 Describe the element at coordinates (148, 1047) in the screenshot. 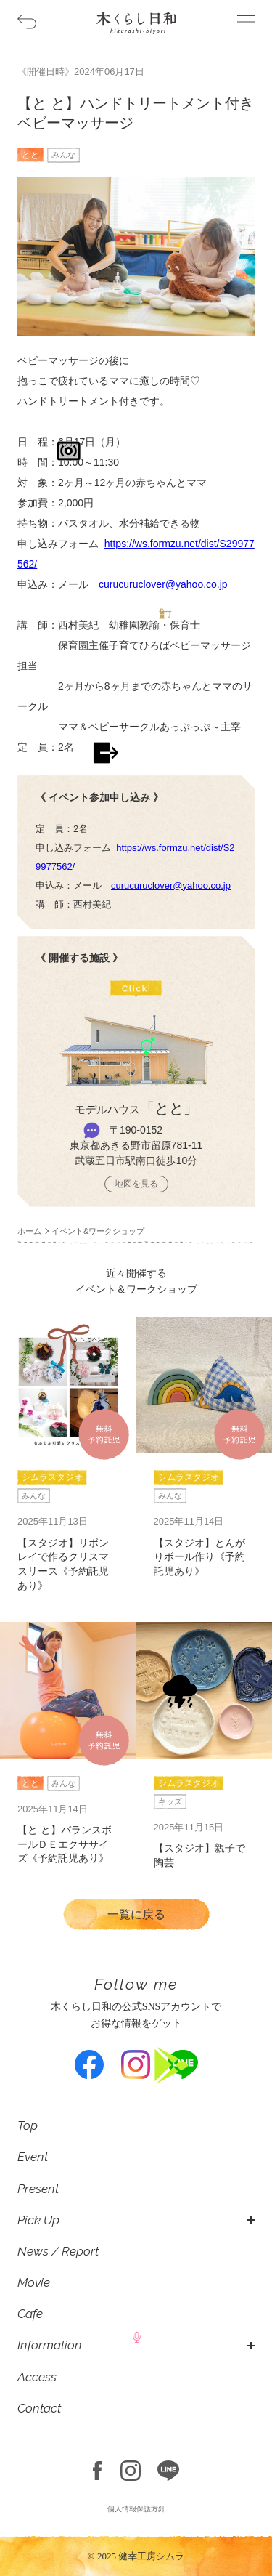

I see `select gender or sex options` at that location.